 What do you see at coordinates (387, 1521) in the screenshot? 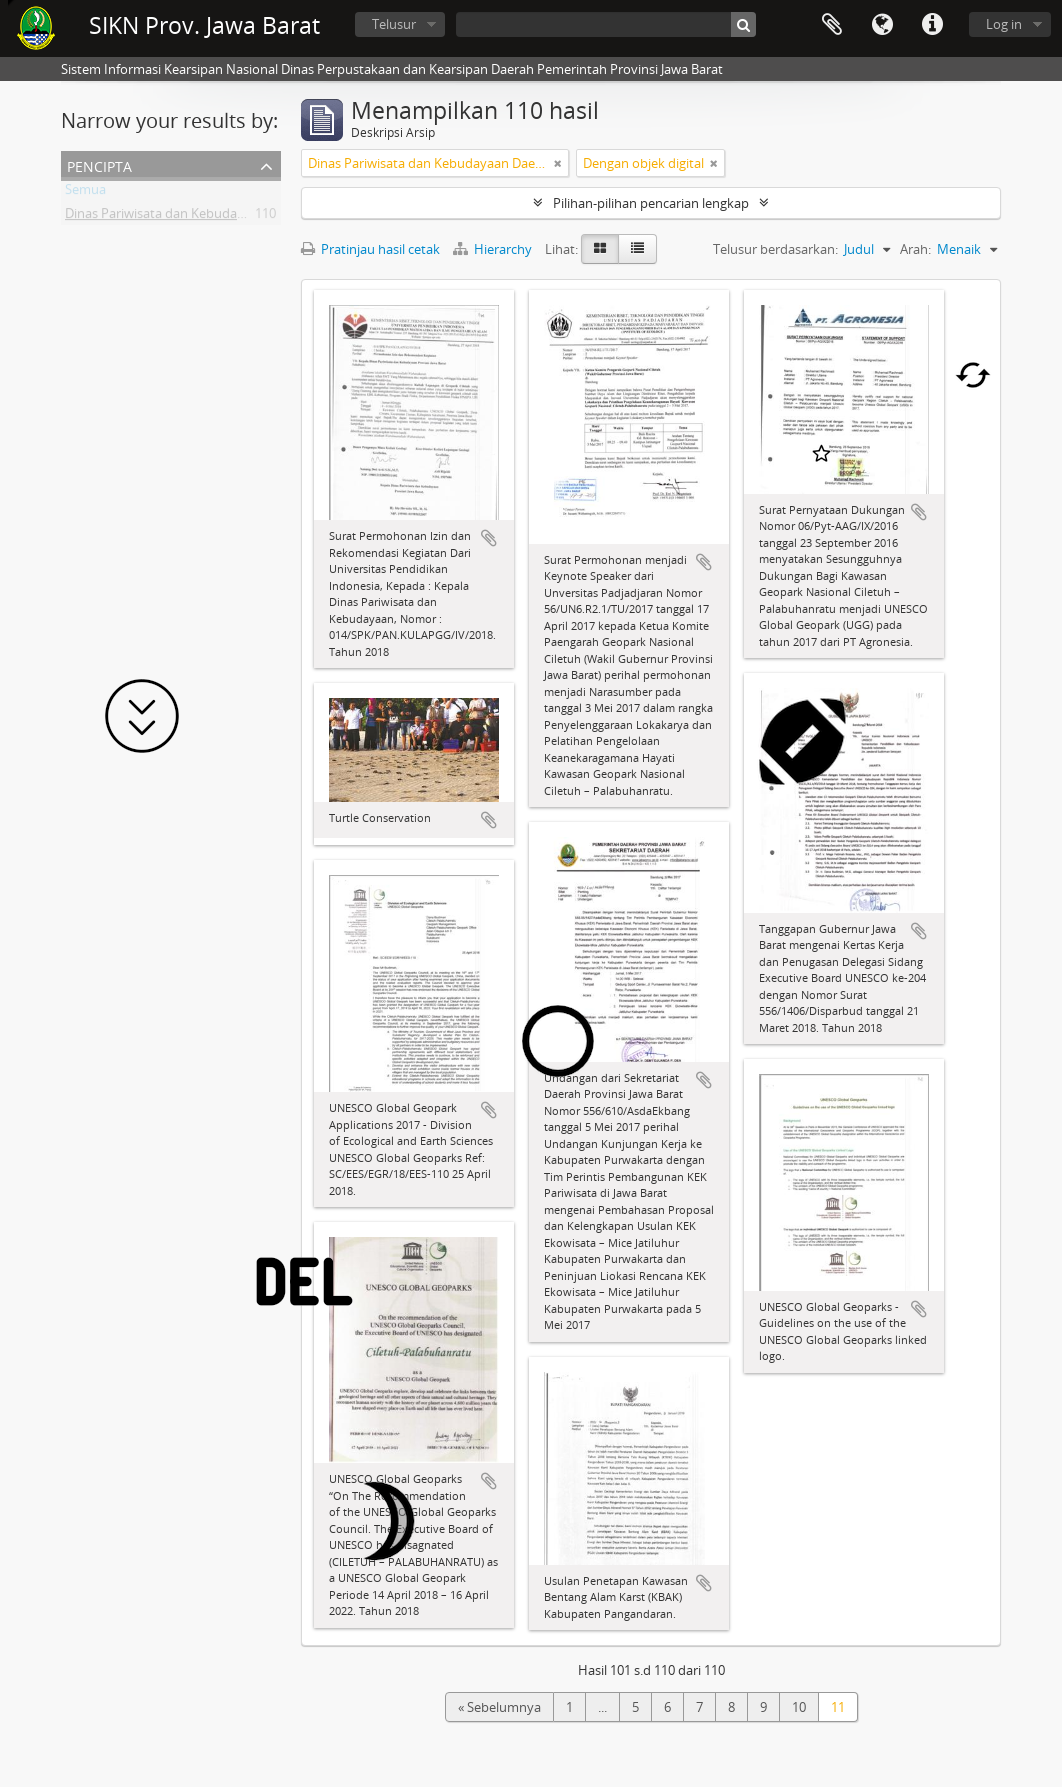
I see `toggle dark mode or night theme` at bounding box center [387, 1521].